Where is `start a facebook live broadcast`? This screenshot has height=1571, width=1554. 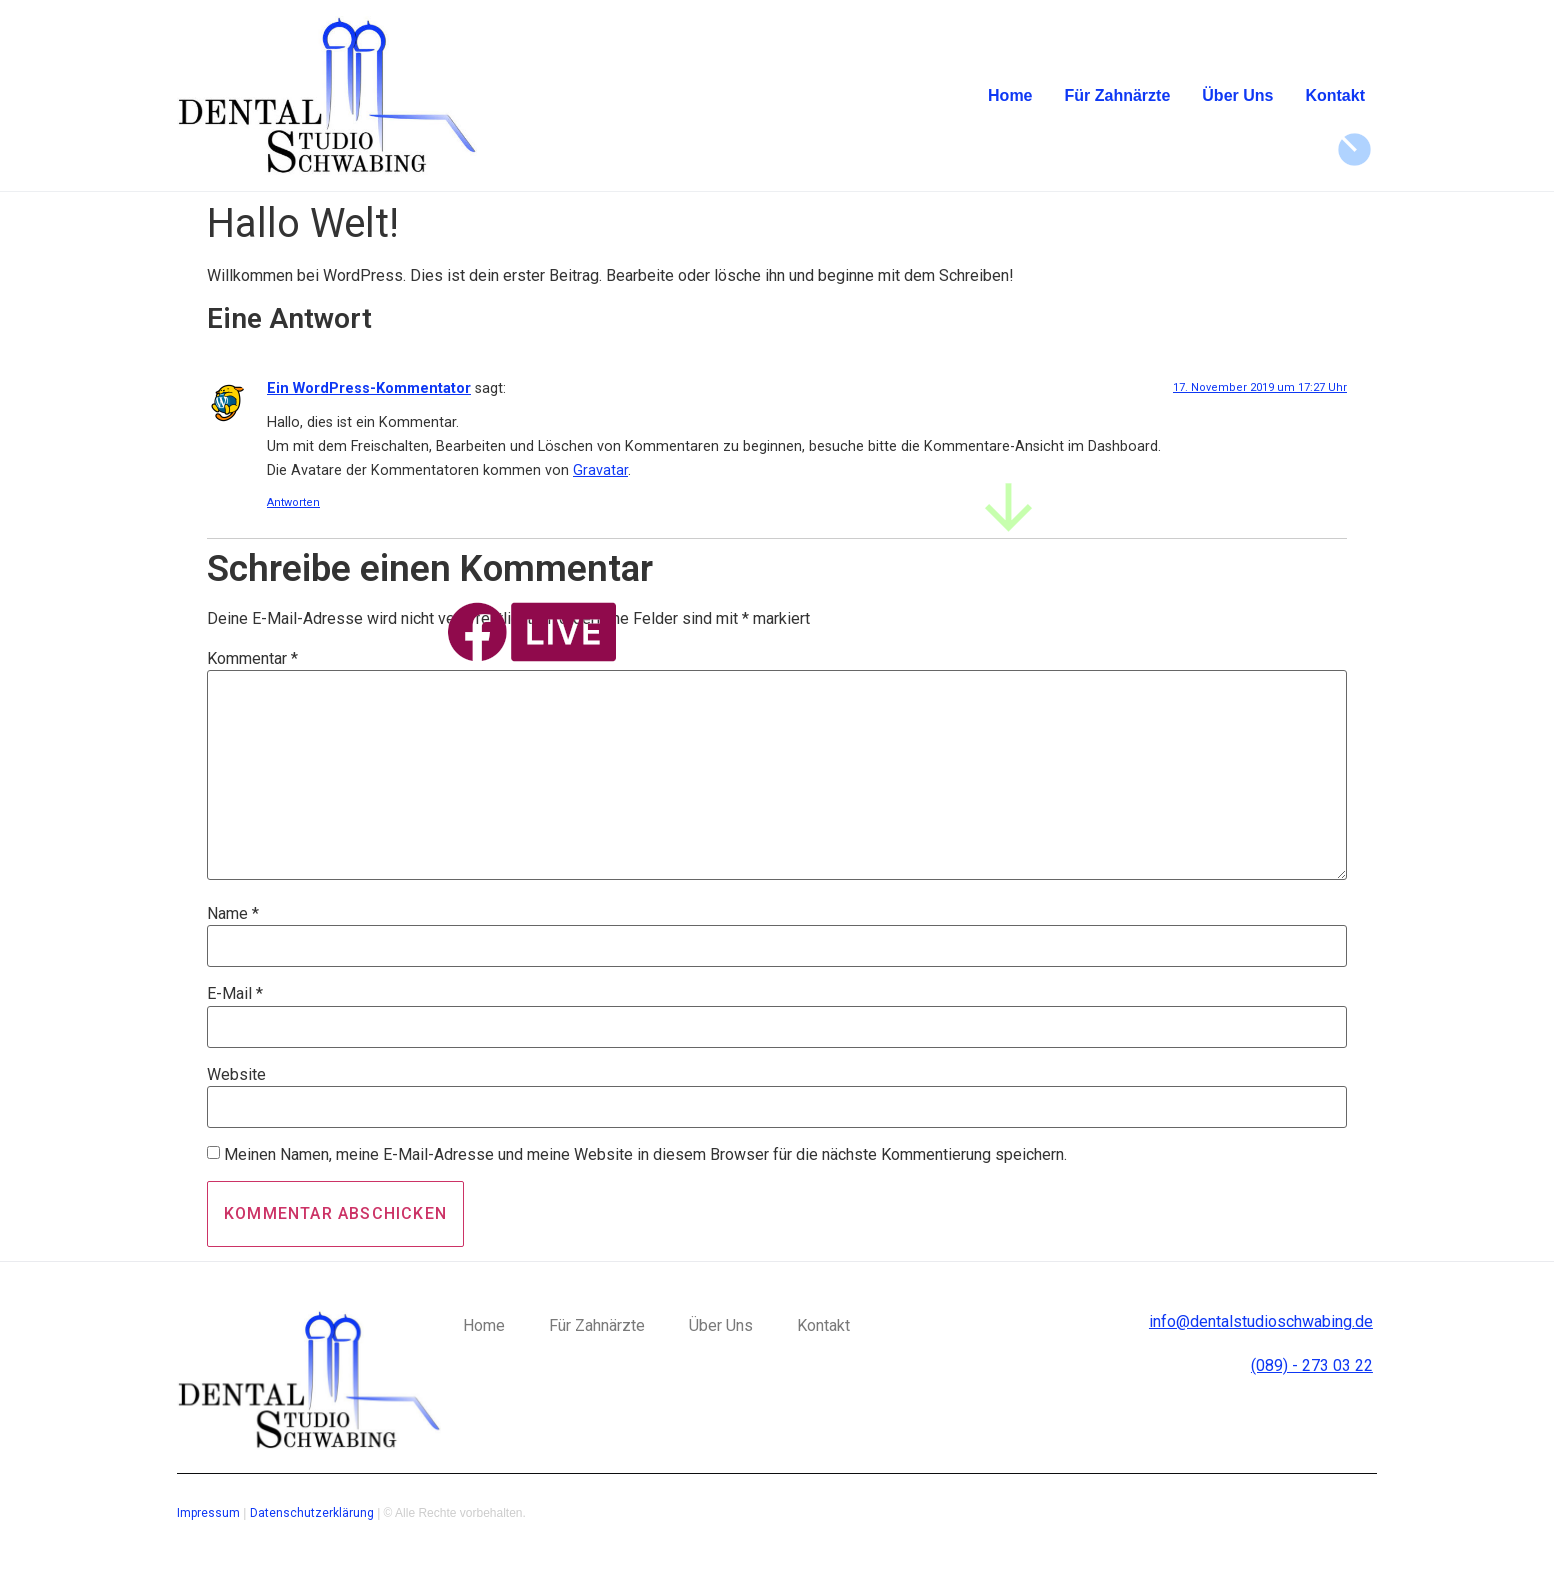
start a facebook live broadcast is located at coordinates (532, 632).